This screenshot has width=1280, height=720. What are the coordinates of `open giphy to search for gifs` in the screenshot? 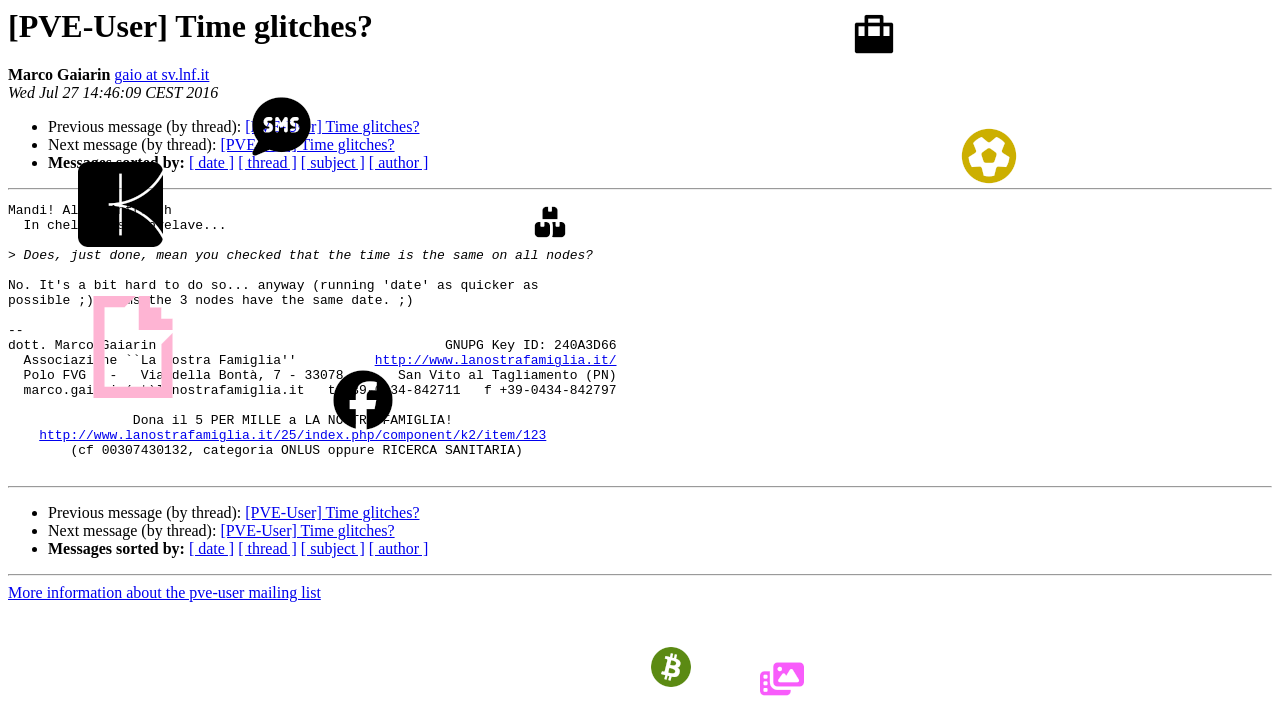 It's located at (133, 347).